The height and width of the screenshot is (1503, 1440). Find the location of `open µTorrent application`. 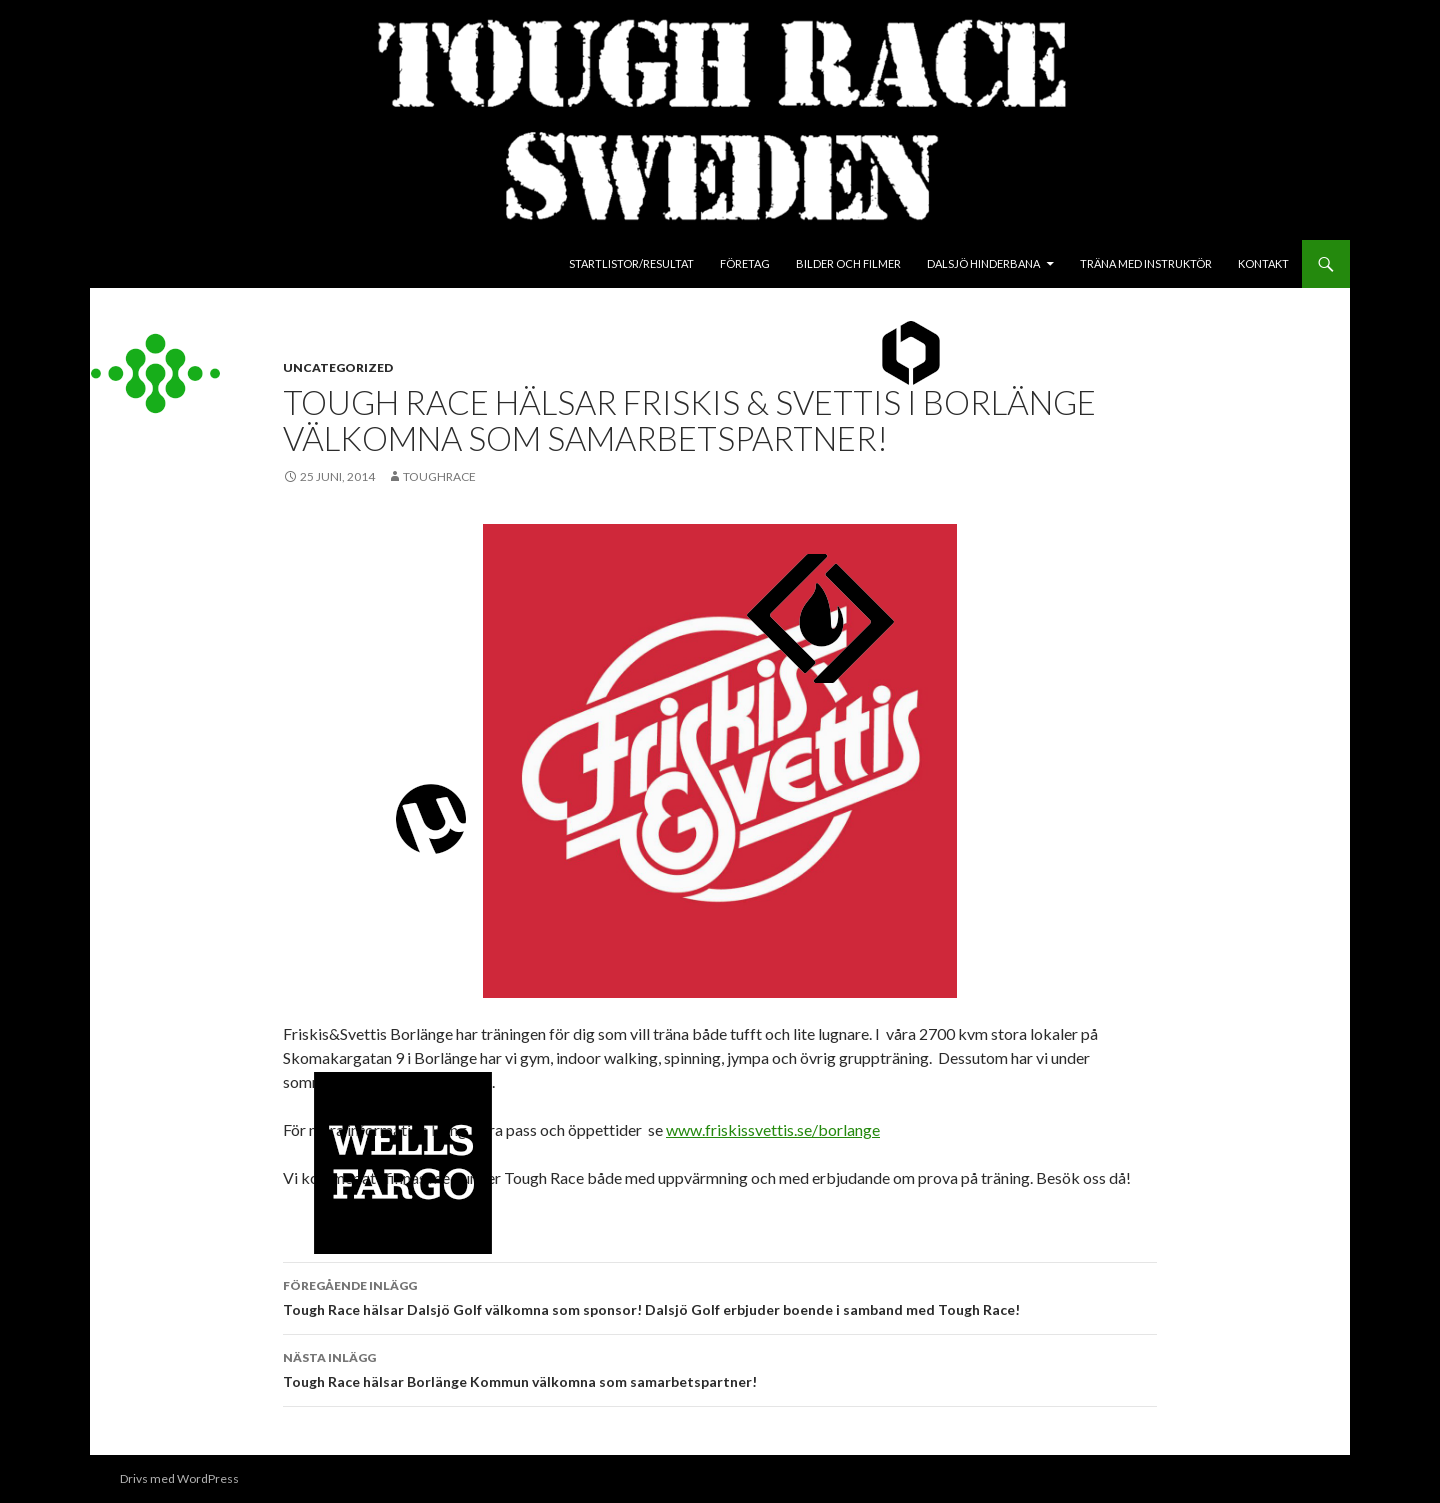

open µTorrent application is located at coordinates (431, 819).